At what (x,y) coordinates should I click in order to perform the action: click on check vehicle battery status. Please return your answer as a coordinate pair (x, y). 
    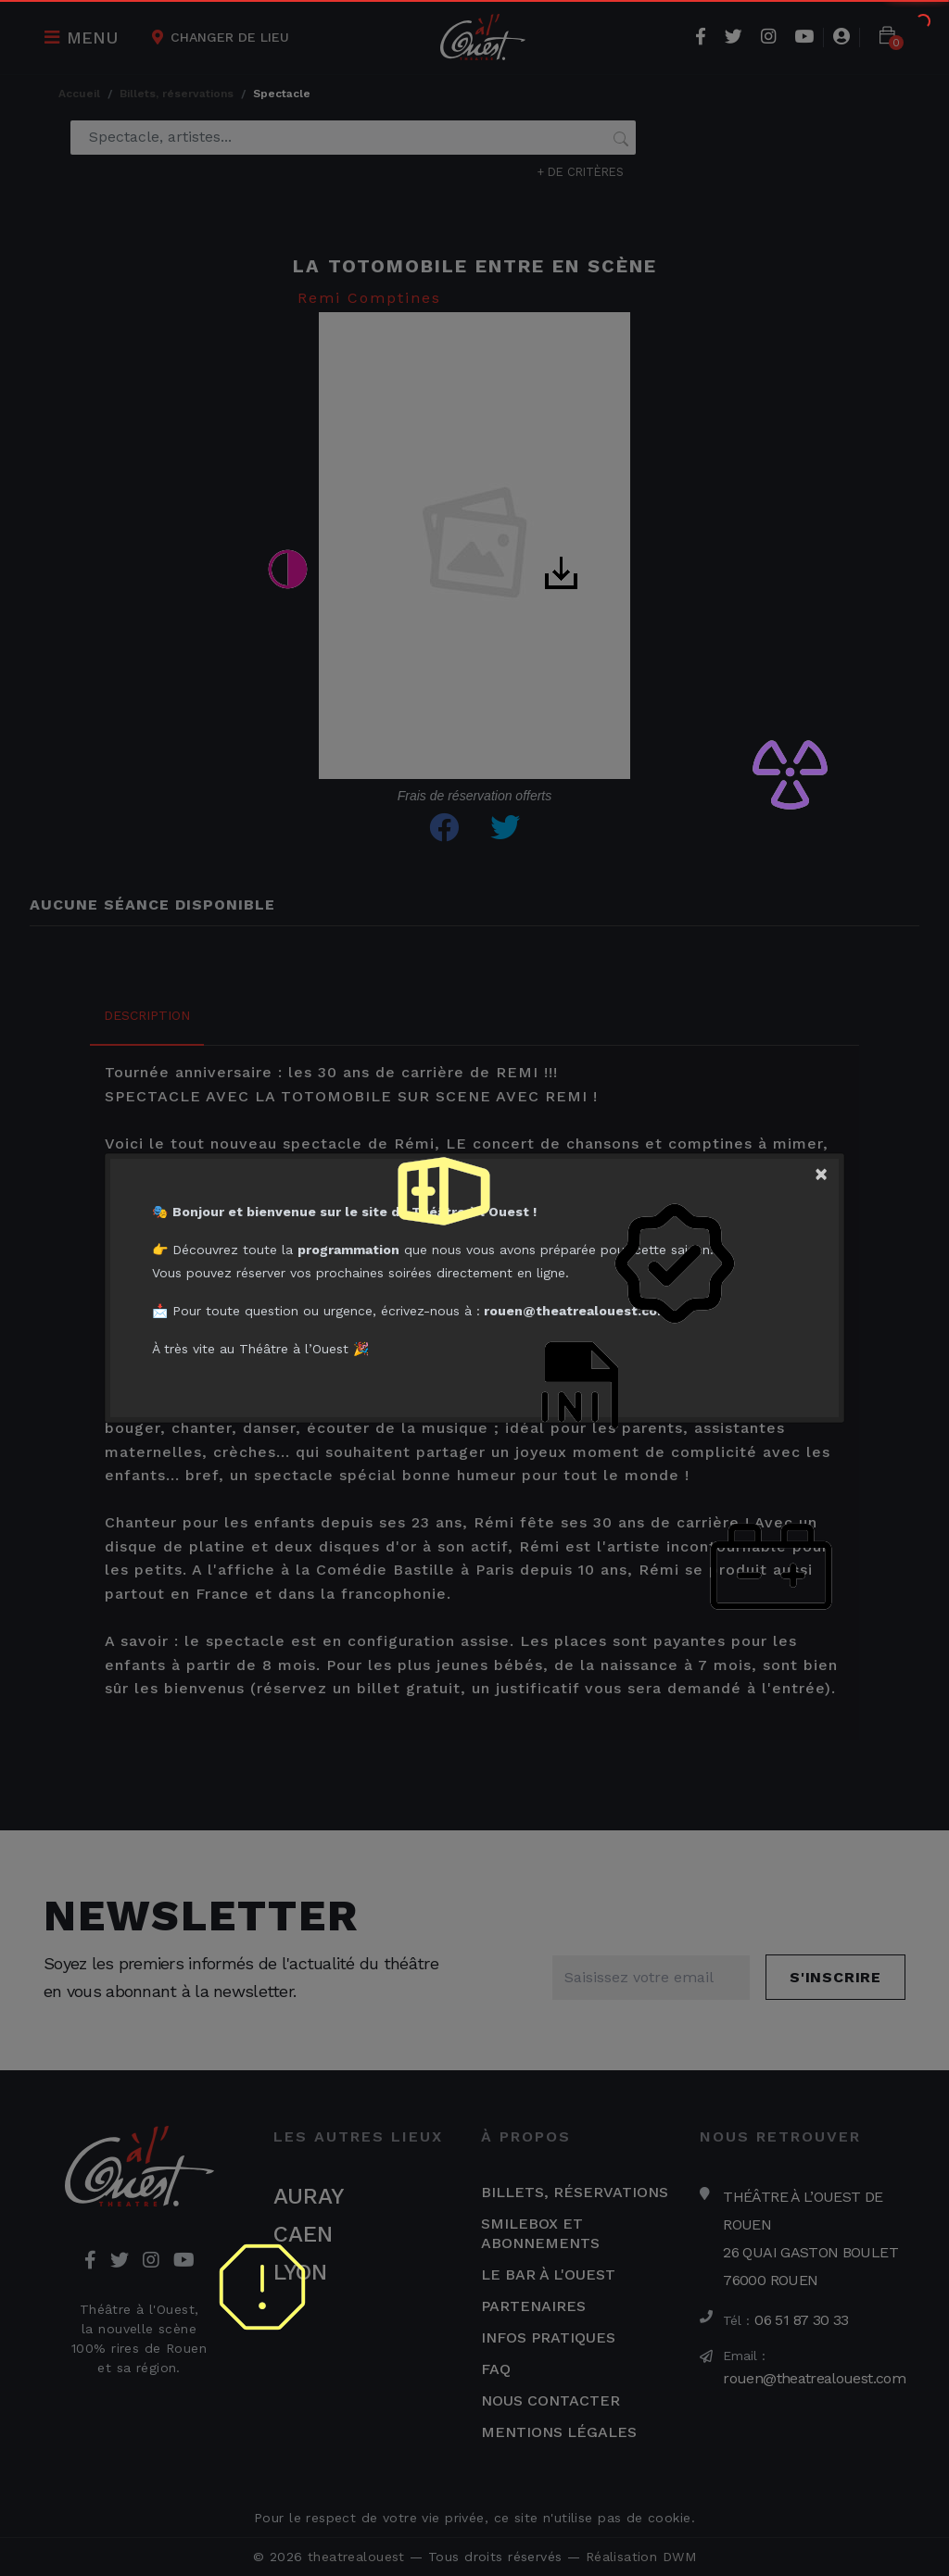
    Looking at the image, I should click on (771, 1571).